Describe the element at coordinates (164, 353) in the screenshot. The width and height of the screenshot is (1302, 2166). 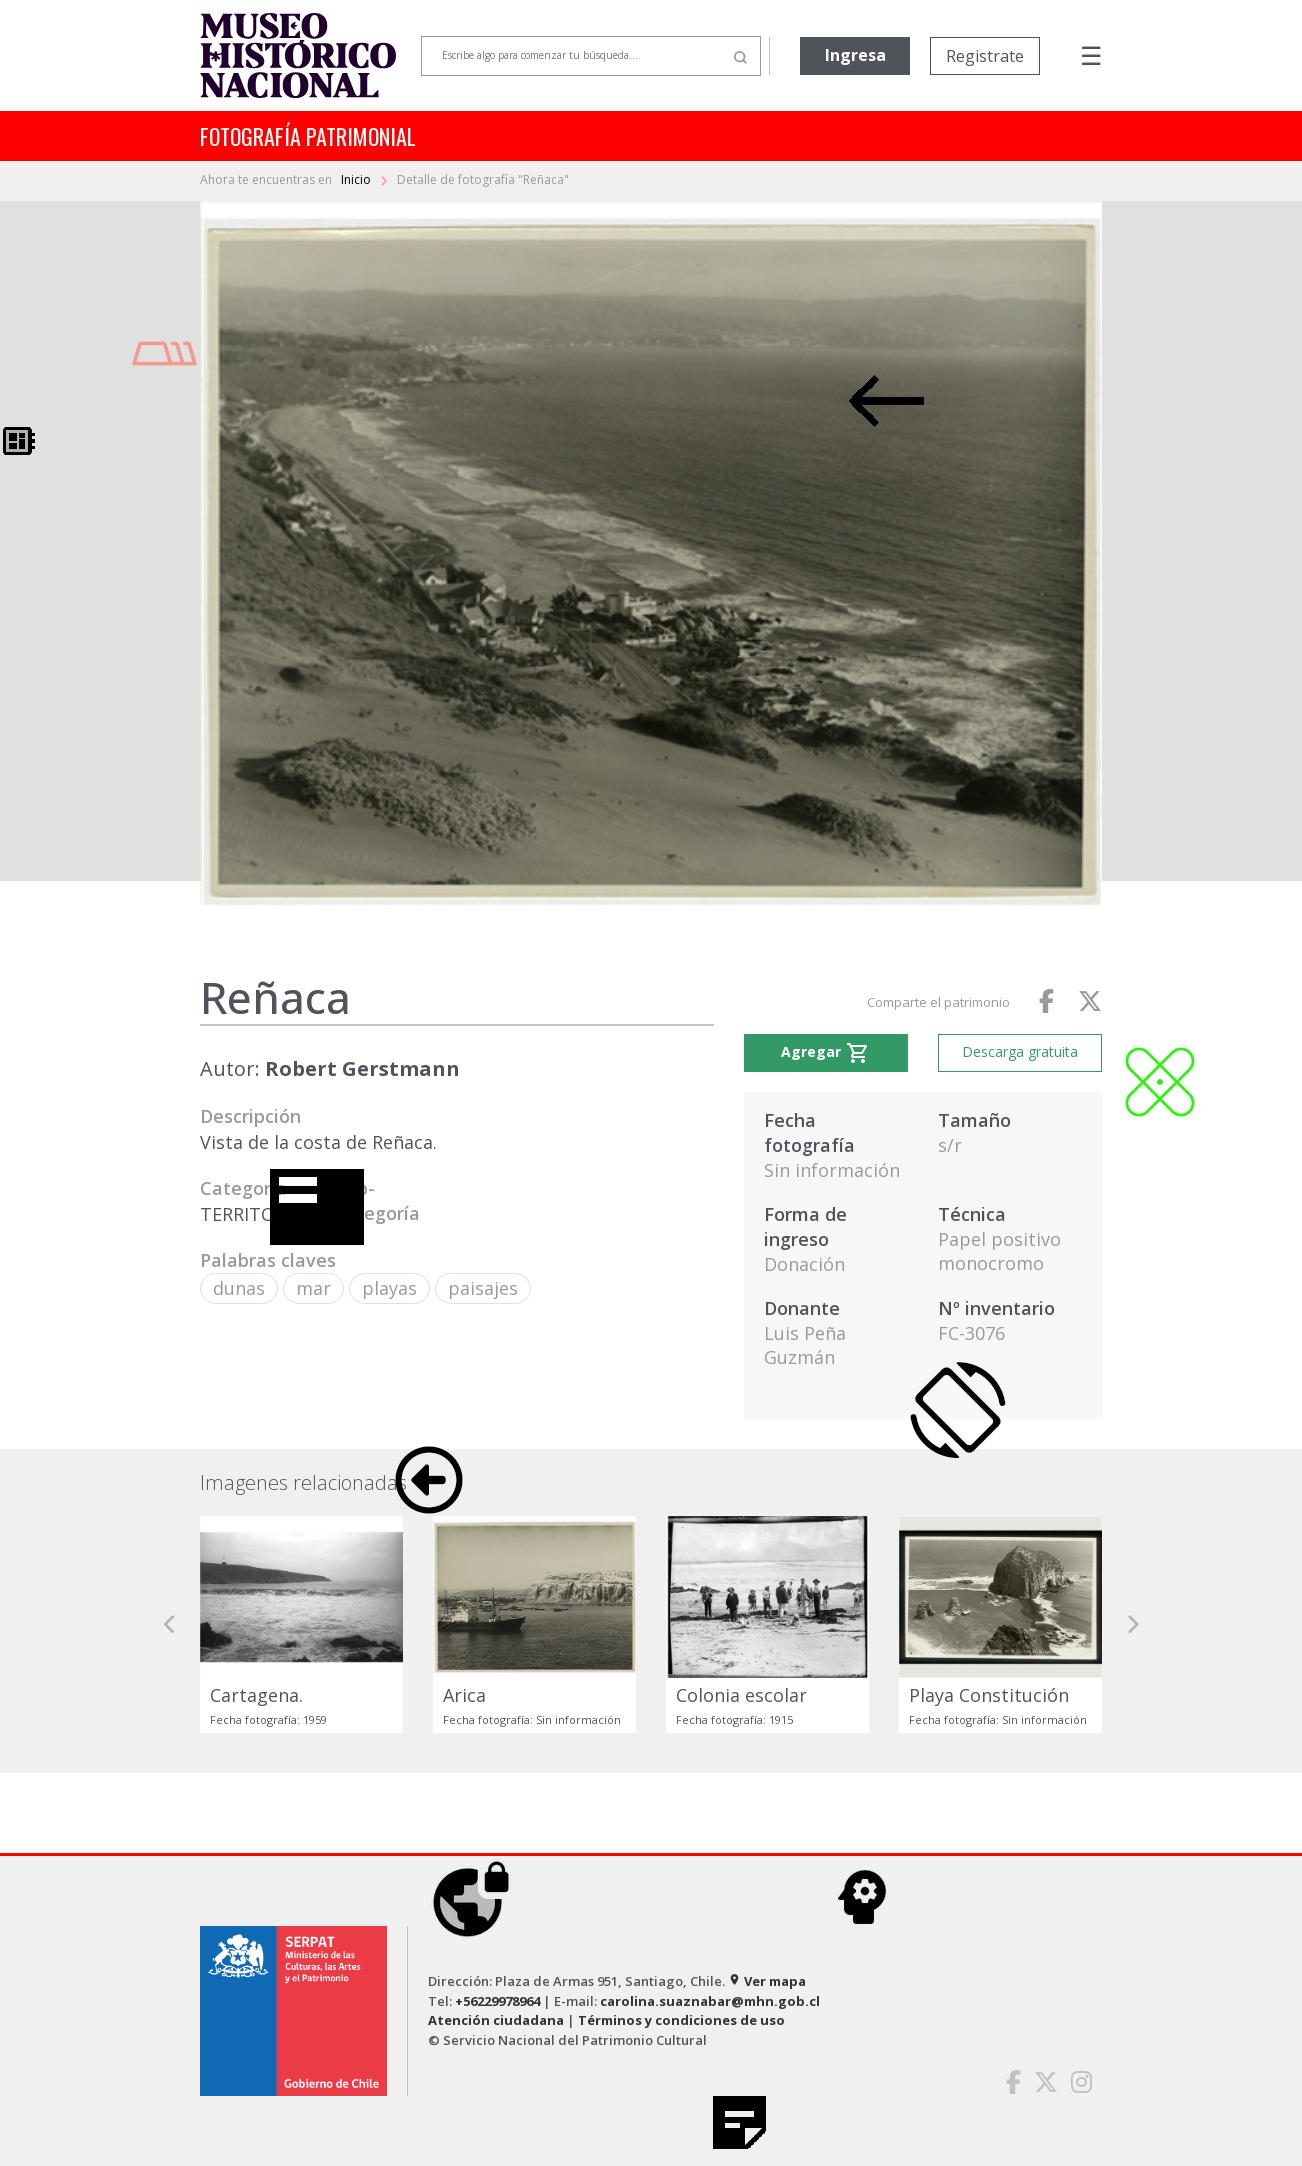
I see `switch between open browser tabs` at that location.